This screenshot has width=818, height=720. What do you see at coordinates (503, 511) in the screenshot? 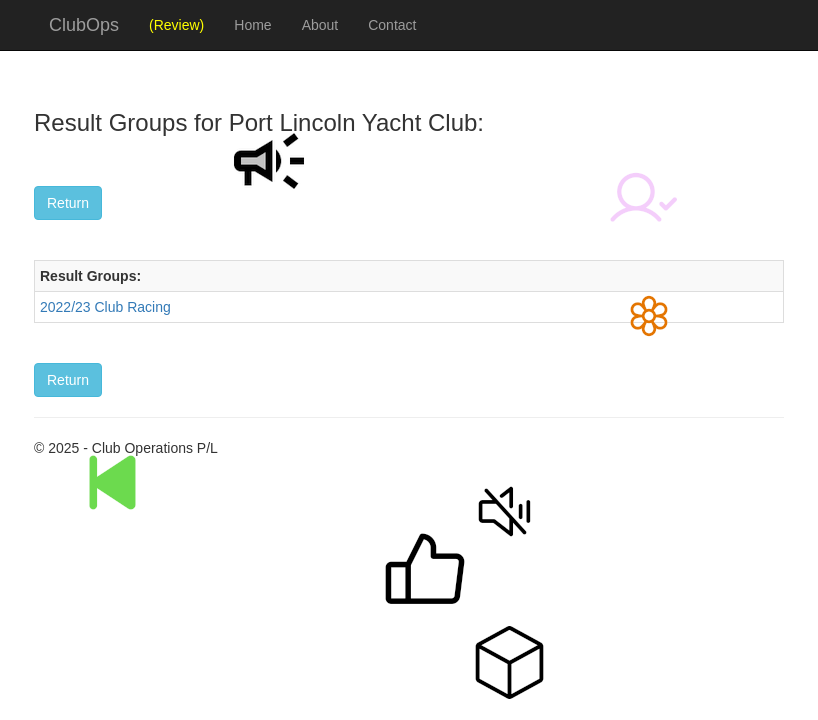
I see `mute audio` at bounding box center [503, 511].